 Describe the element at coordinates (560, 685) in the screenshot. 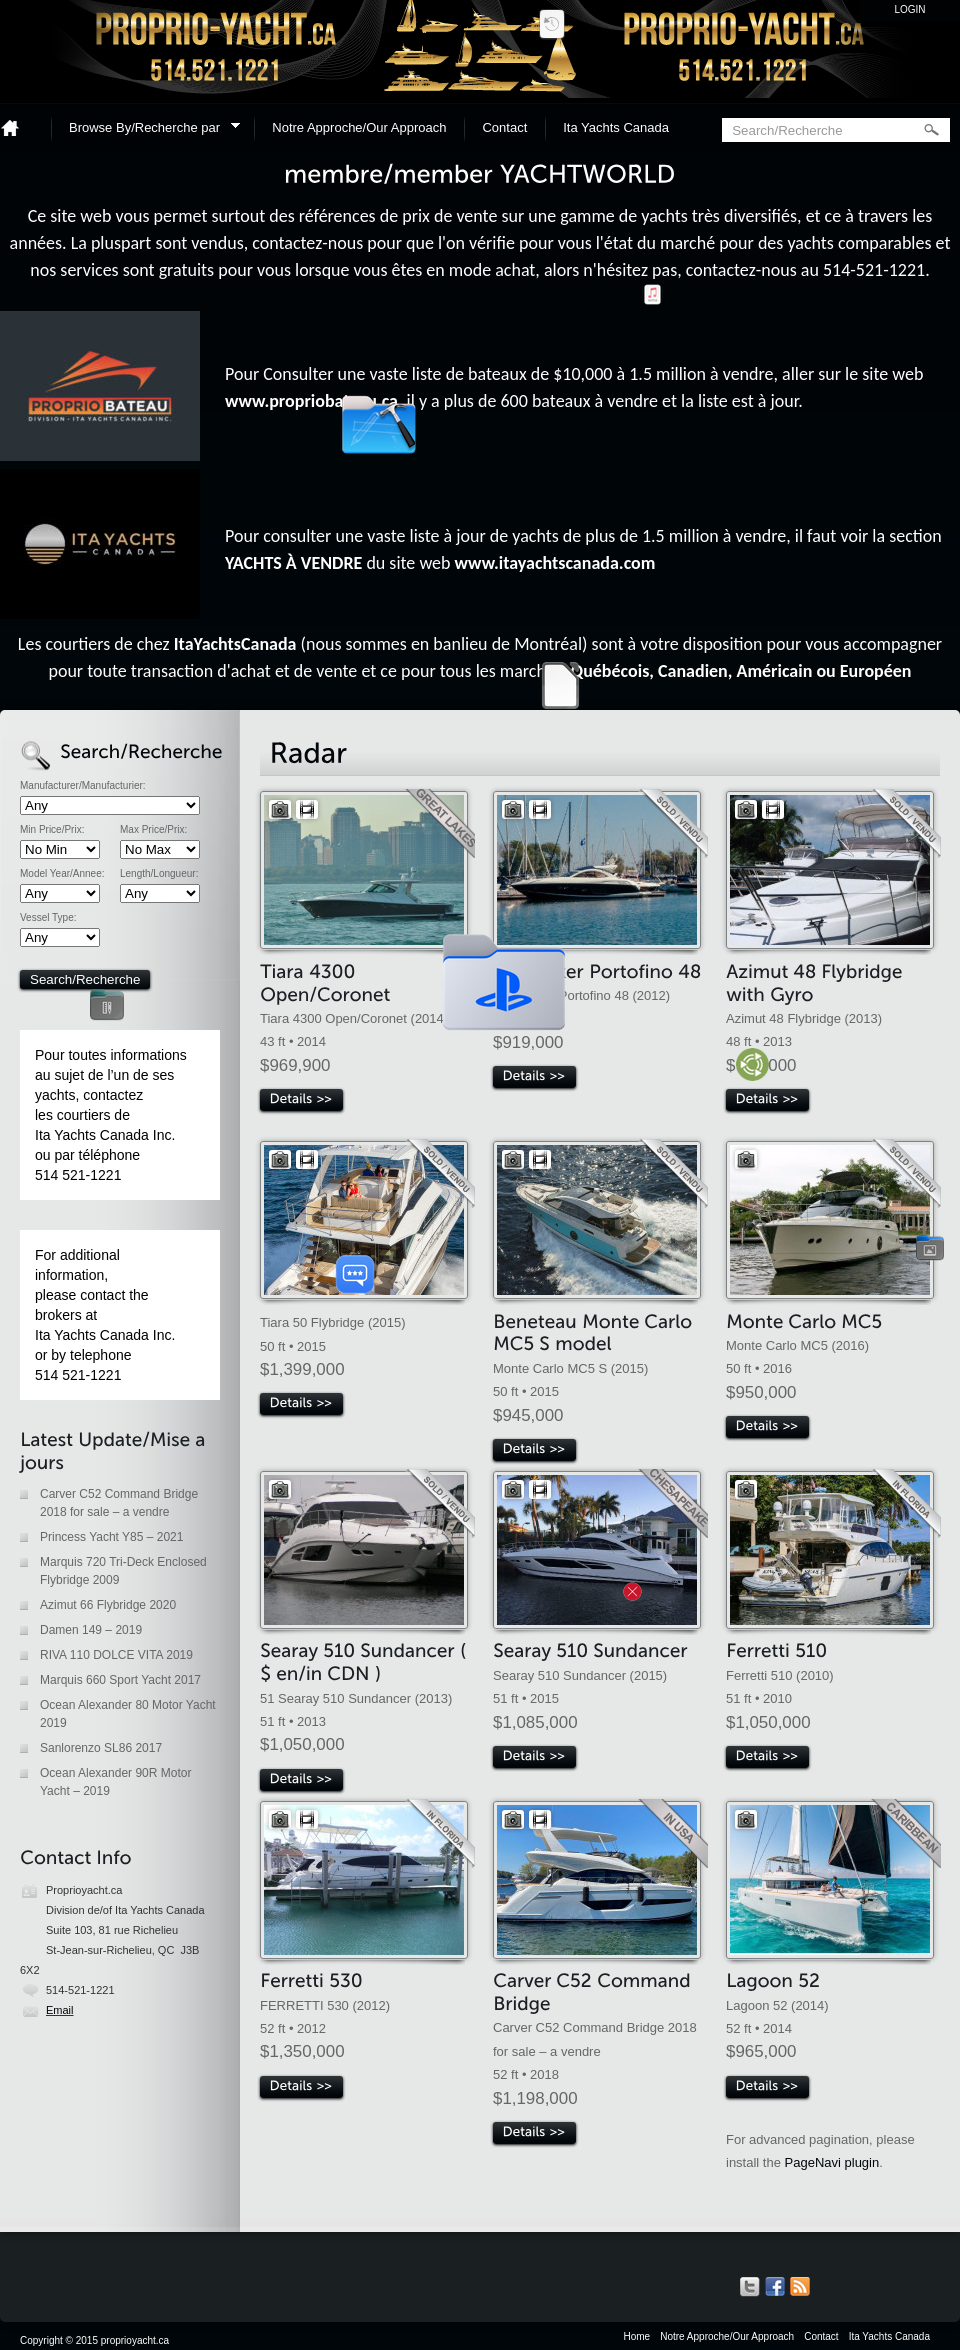

I see `open libreoffice start center` at that location.